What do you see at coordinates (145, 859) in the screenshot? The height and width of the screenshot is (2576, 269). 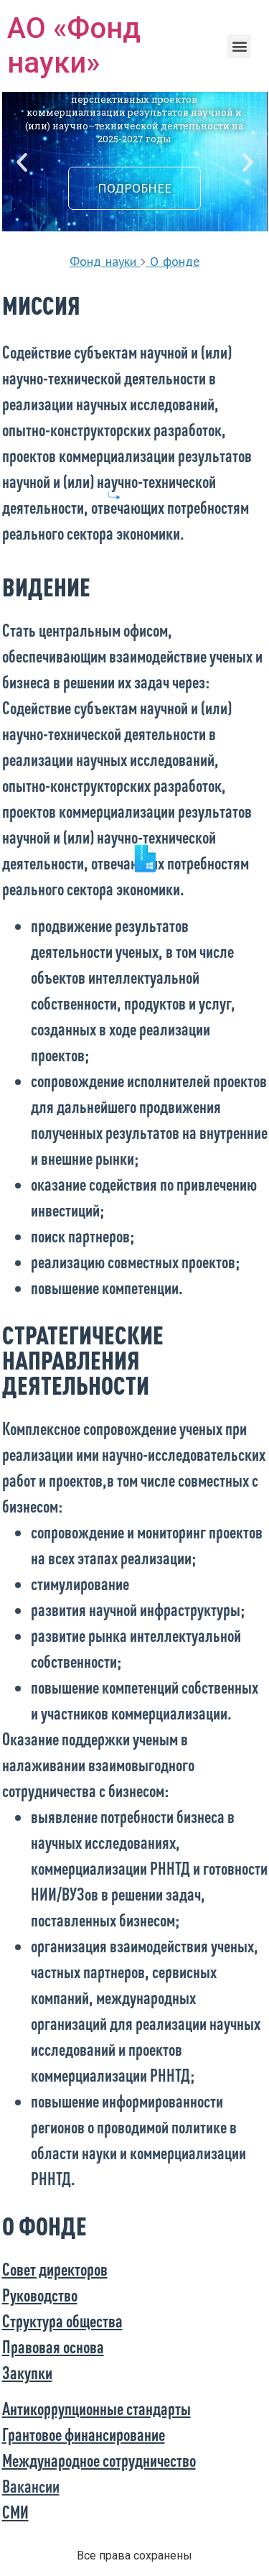 I see `a compressed windows executable file` at bounding box center [145, 859].